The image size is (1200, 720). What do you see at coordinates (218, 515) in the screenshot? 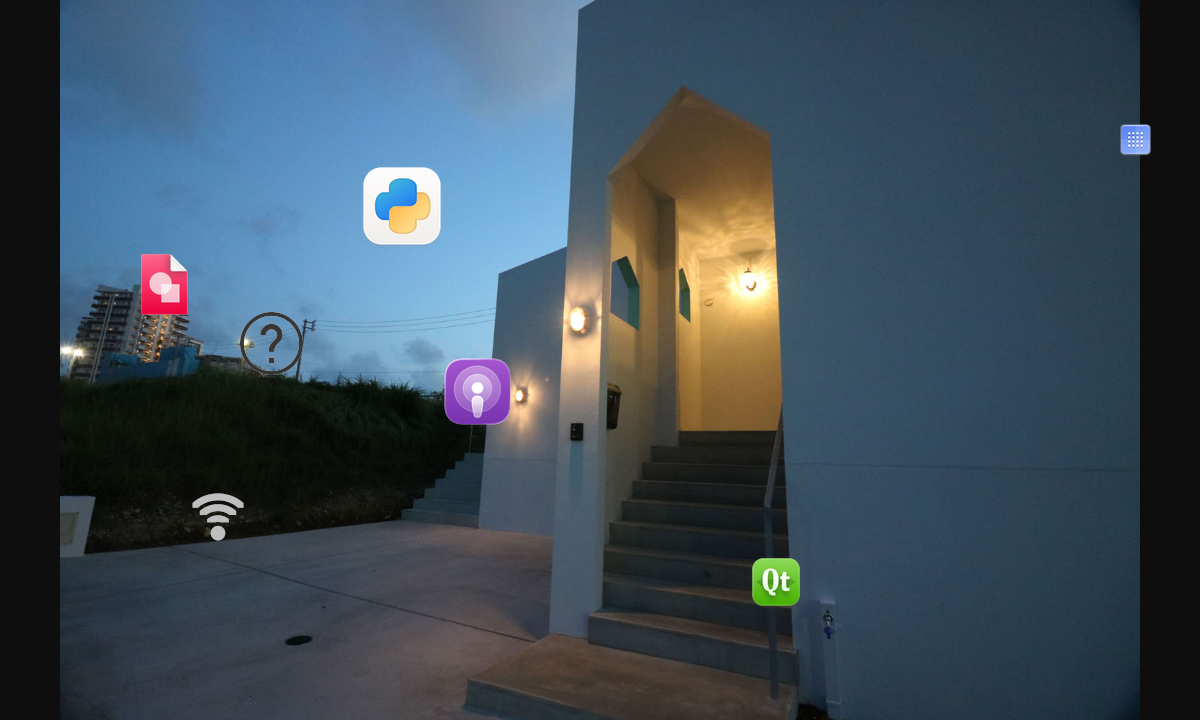
I see `indicates wireless network connection status` at bounding box center [218, 515].